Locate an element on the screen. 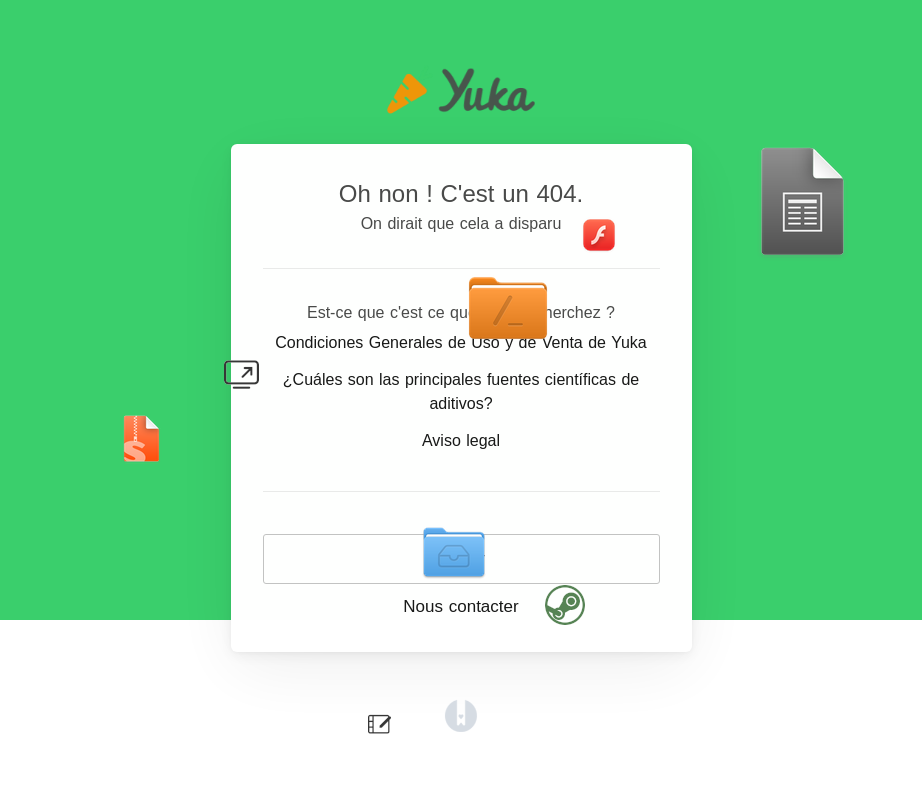 The width and height of the screenshot is (922, 796). access the root directory is located at coordinates (508, 308).